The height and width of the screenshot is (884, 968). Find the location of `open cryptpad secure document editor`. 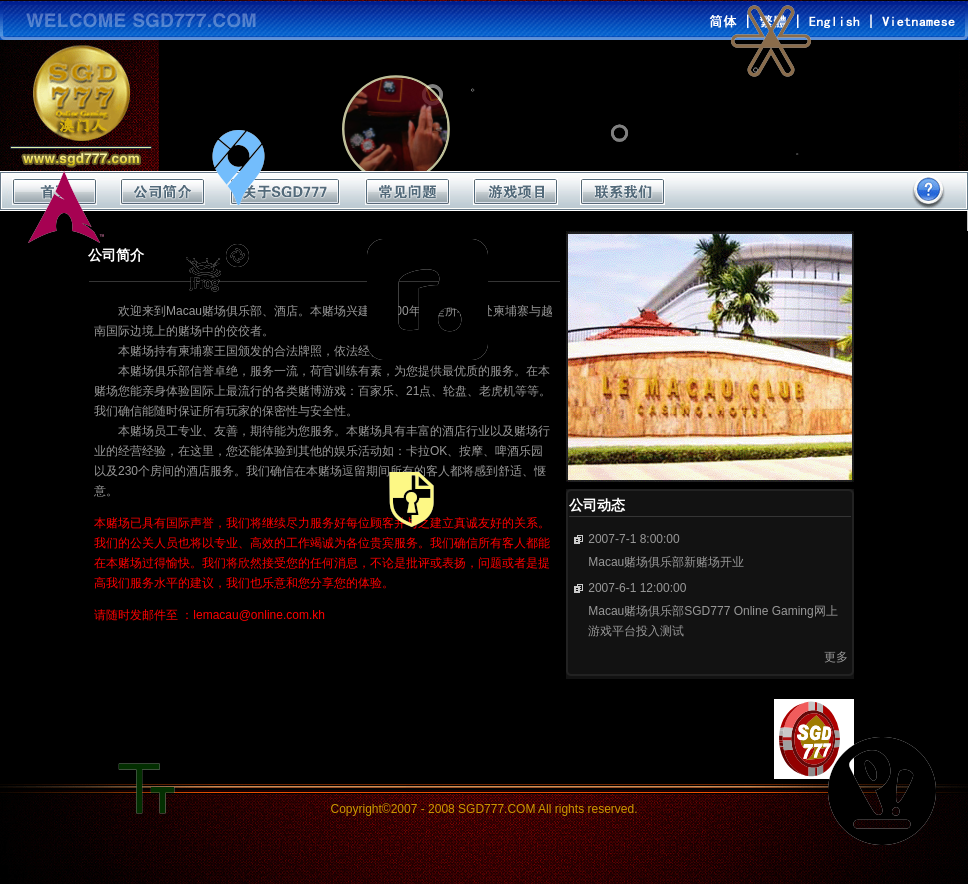

open cryptpad secure document editor is located at coordinates (411, 499).